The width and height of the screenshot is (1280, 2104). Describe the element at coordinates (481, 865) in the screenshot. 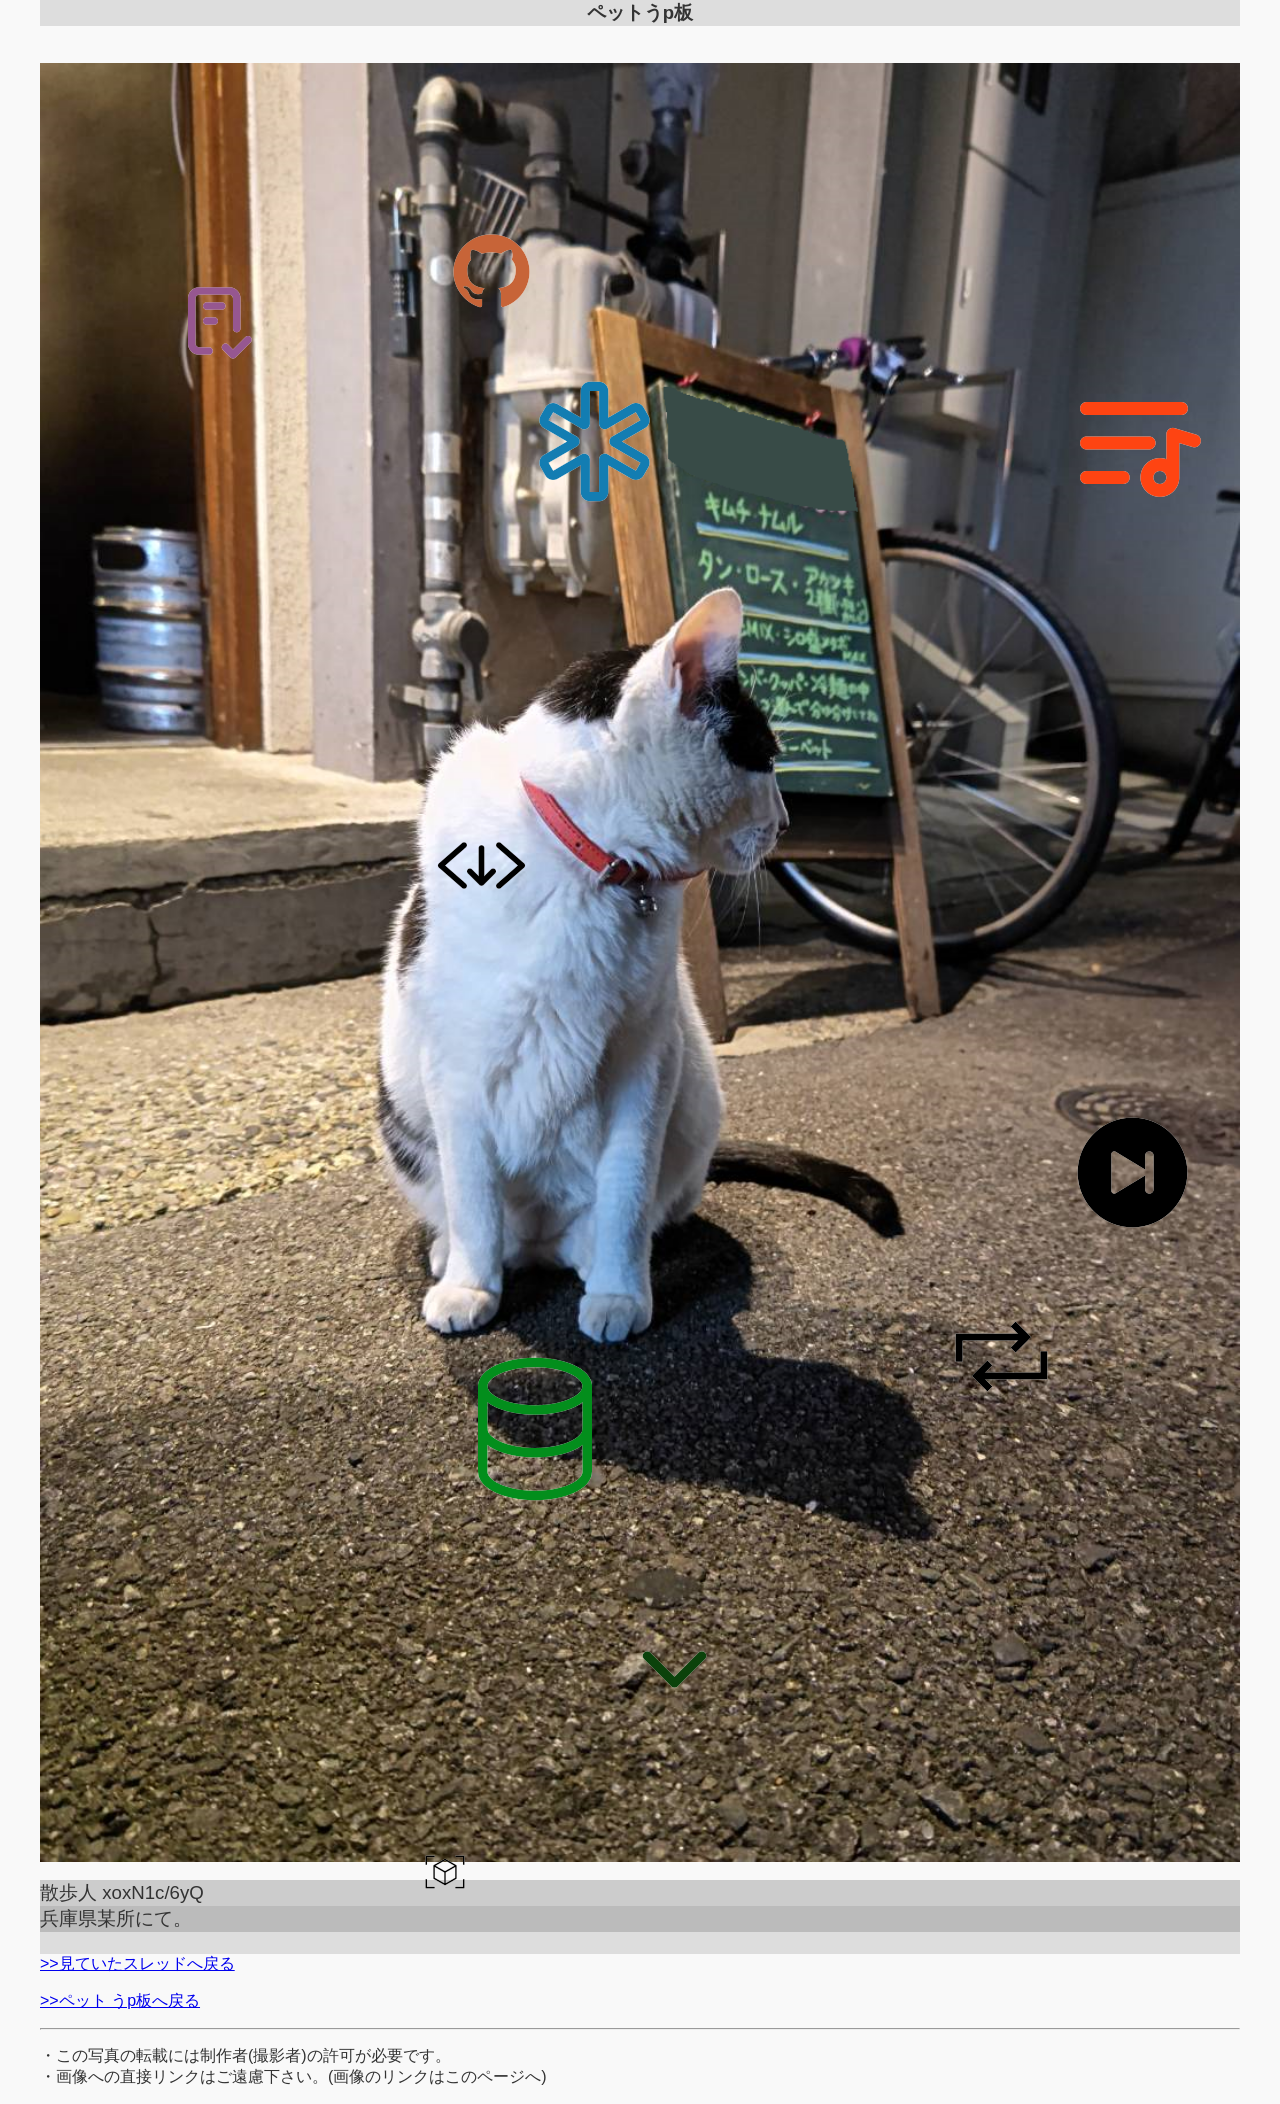

I see `download source code or script files` at that location.